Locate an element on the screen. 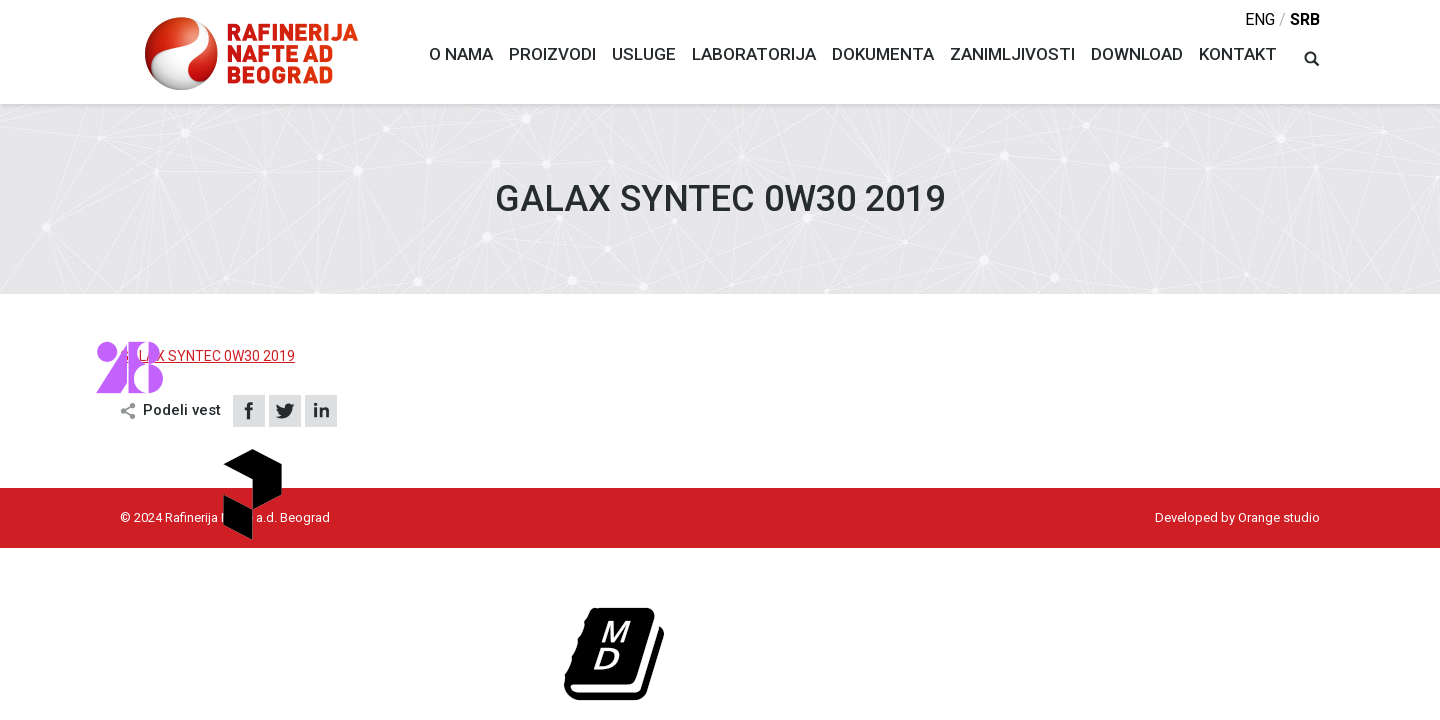 Image resolution: width=1440 pixels, height=720 pixels. mdbook documentation tool logo is located at coordinates (614, 654).